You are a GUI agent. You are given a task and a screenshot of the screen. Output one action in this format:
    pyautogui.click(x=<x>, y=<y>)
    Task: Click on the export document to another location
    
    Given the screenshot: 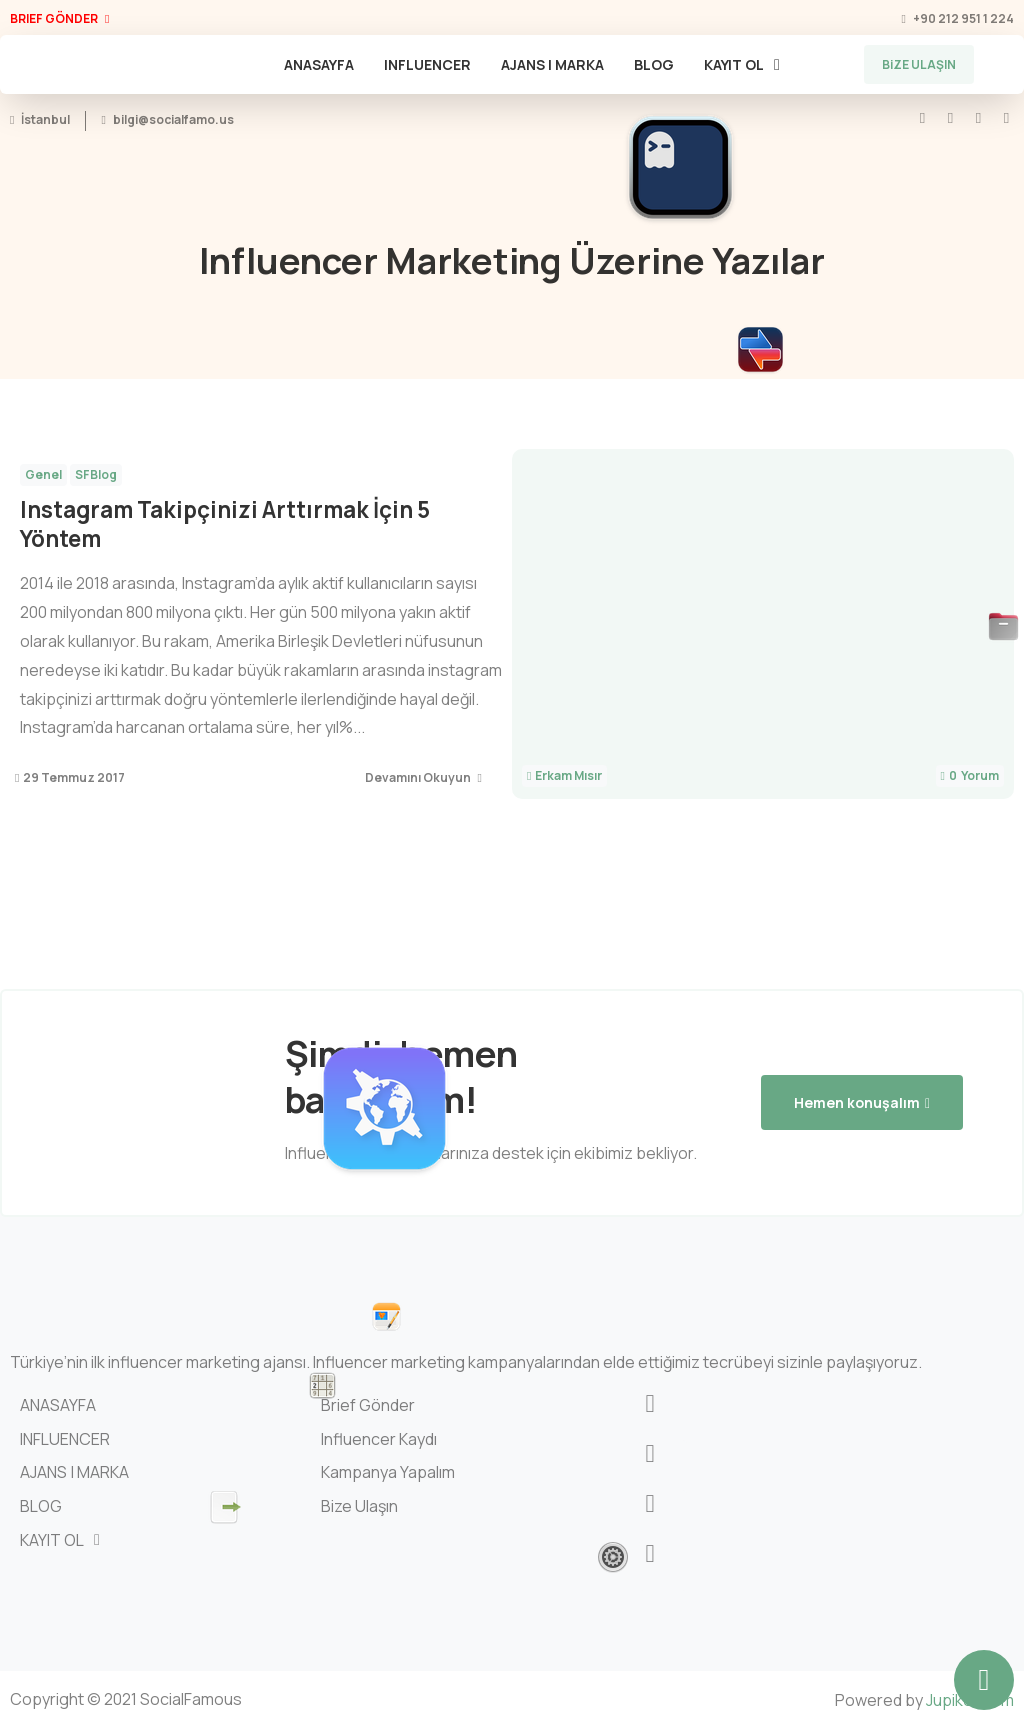 What is the action you would take?
    pyautogui.click(x=224, y=1507)
    